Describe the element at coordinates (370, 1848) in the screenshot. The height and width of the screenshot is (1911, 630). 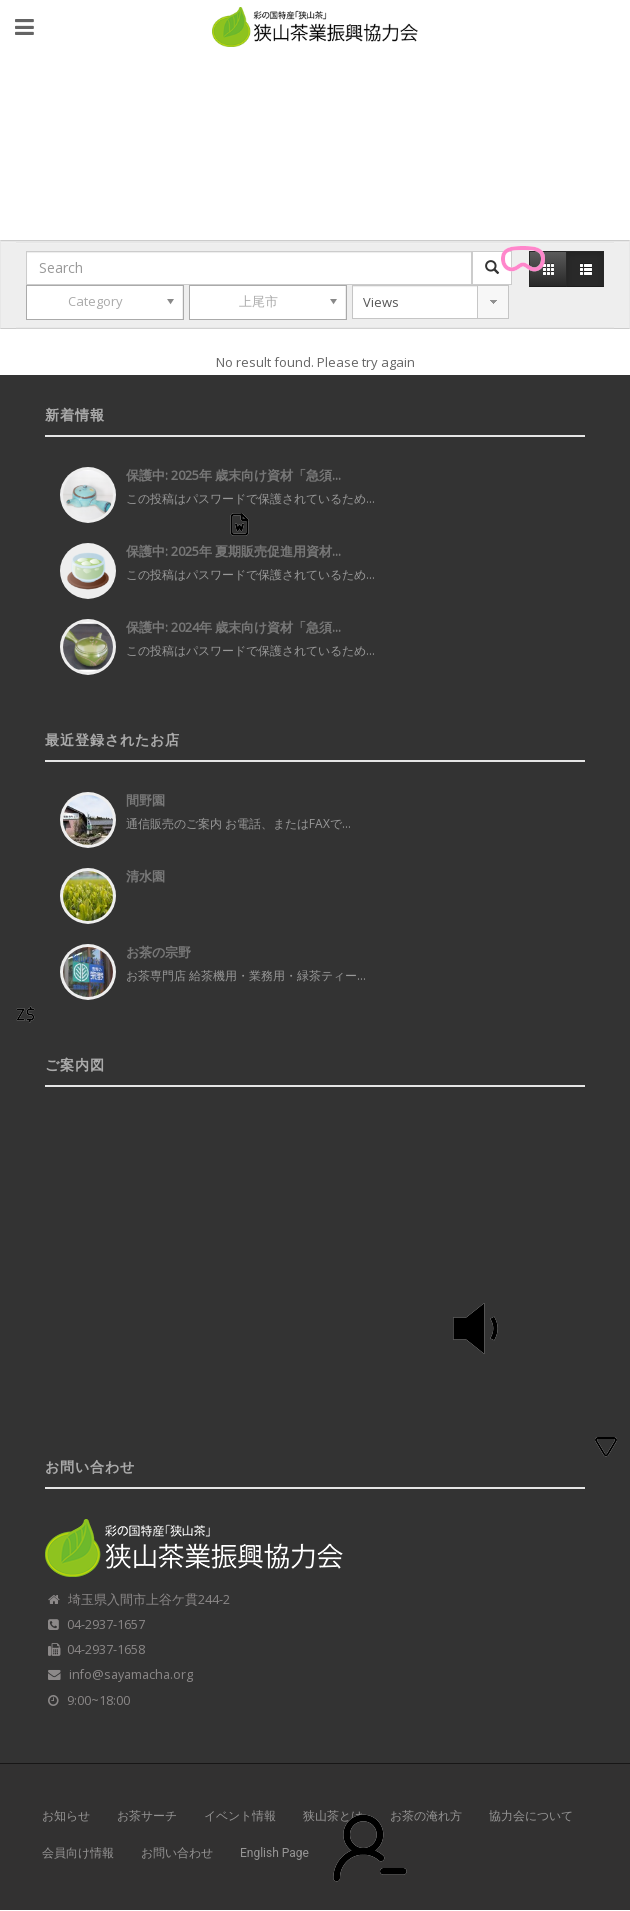
I see `remove a user or contact` at that location.